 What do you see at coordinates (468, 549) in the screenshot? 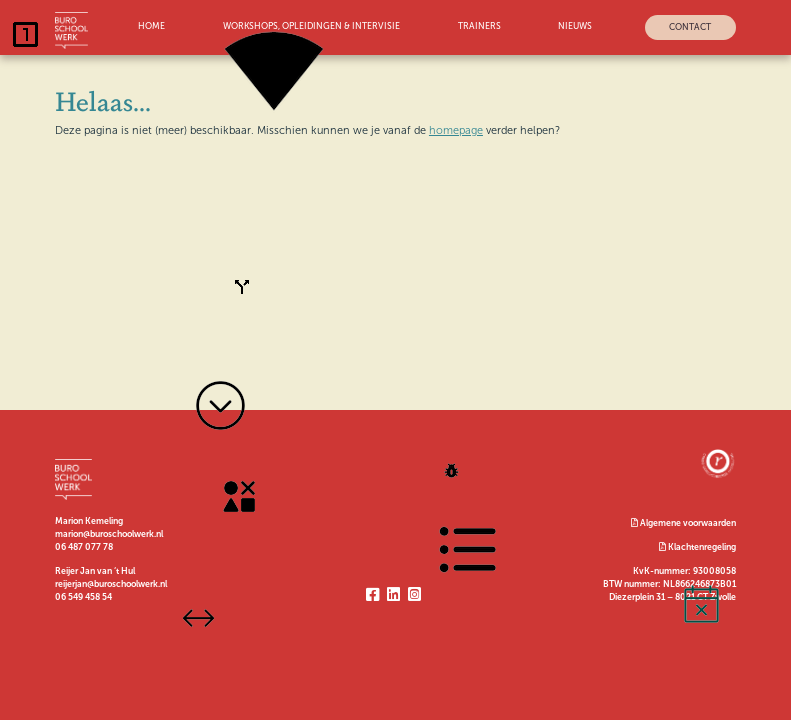
I see `view items as a bulleted list` at bounding box center [468, 549].